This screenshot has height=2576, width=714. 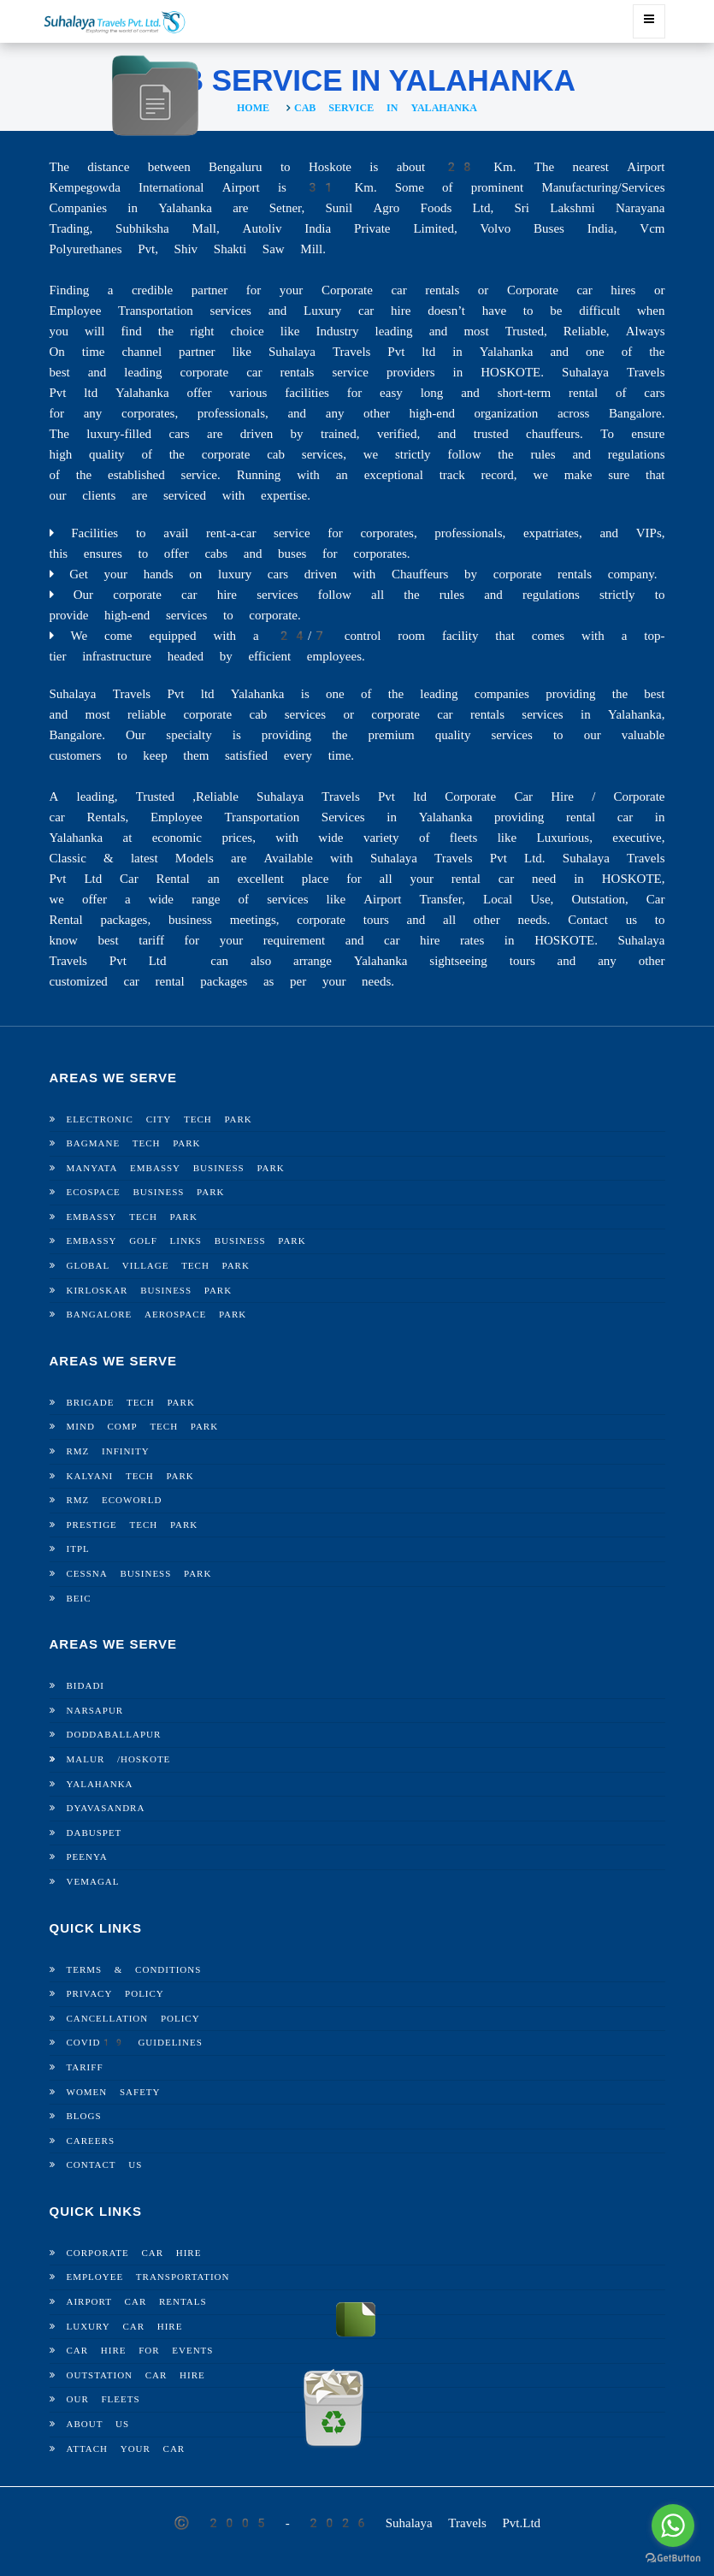 What do you see at coordinates (333, 2408) in the screenshot?
I see `view deleted files in trash` at bounding box center [333, 2408].